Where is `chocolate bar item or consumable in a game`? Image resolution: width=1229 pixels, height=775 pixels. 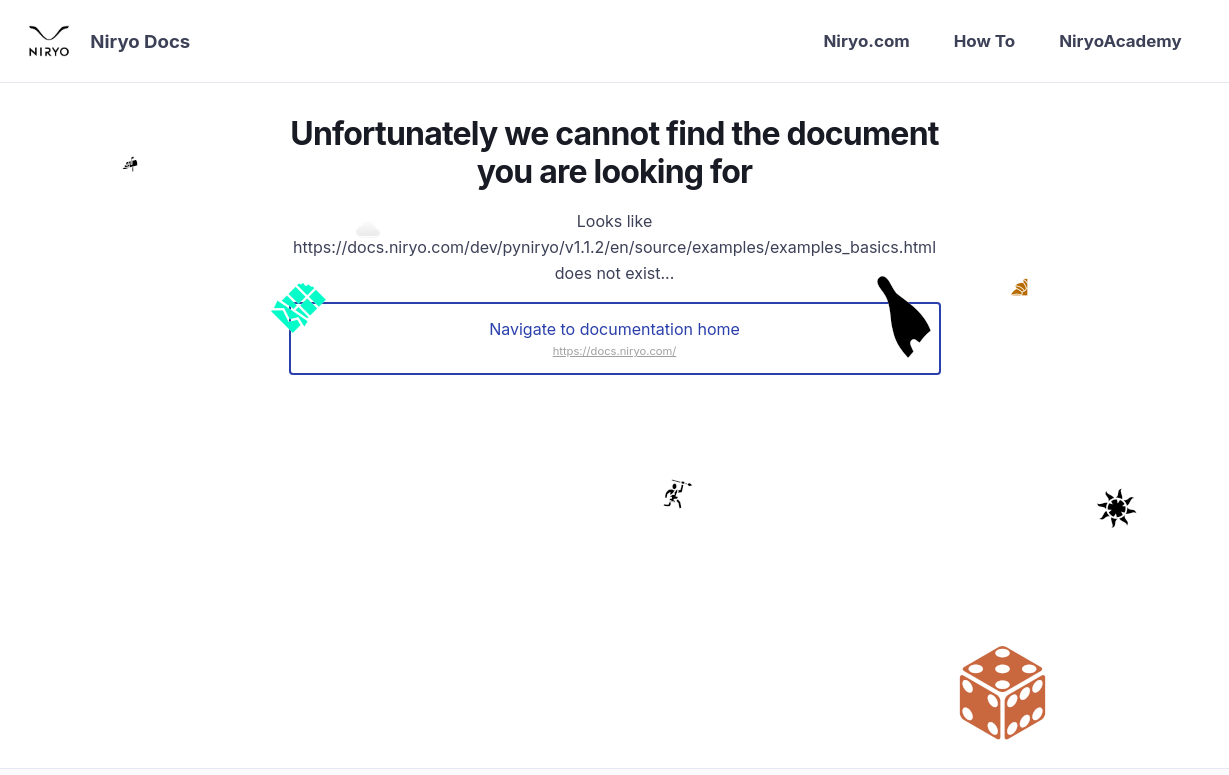
chocolate bar item or consumable in a game is located at coordinates (298, 305).